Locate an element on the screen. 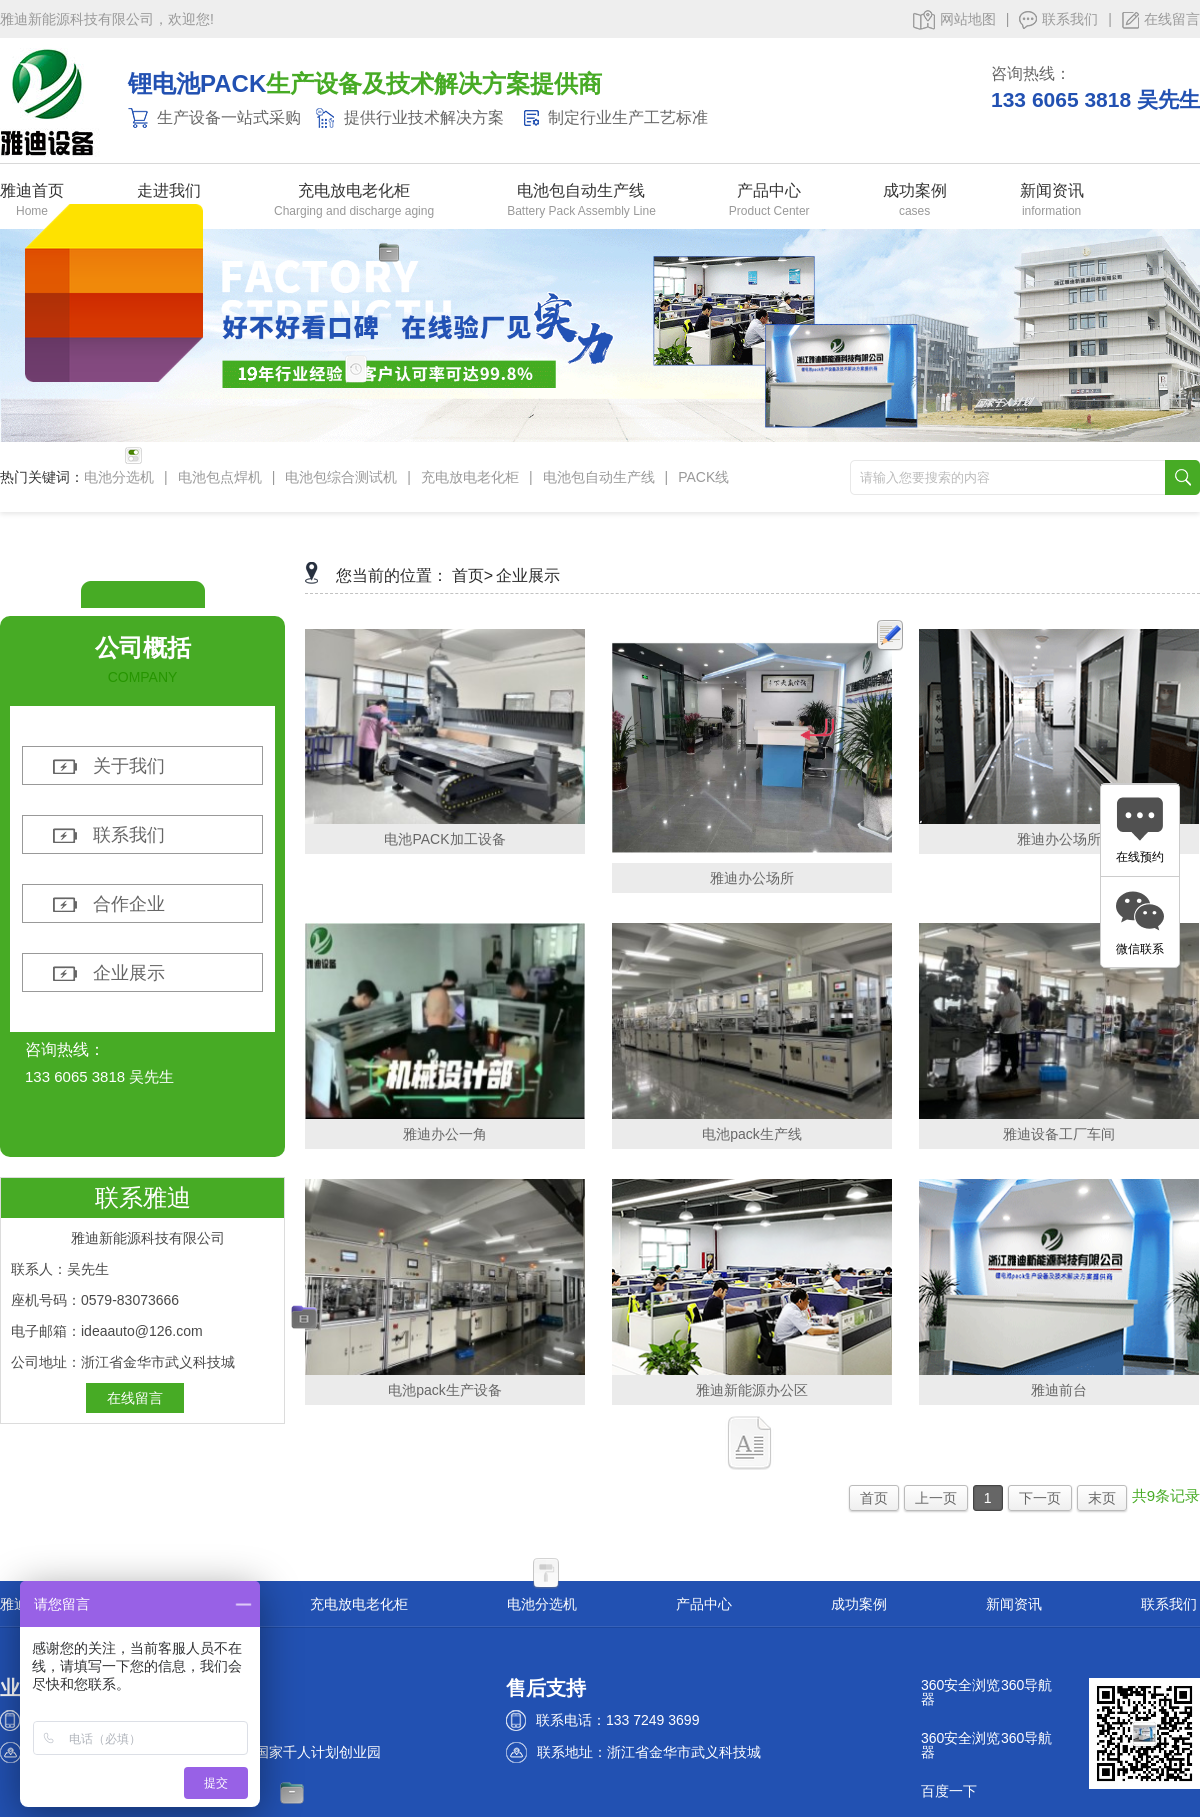  reply to all recipients of an email is located at coordinates (816, 727).